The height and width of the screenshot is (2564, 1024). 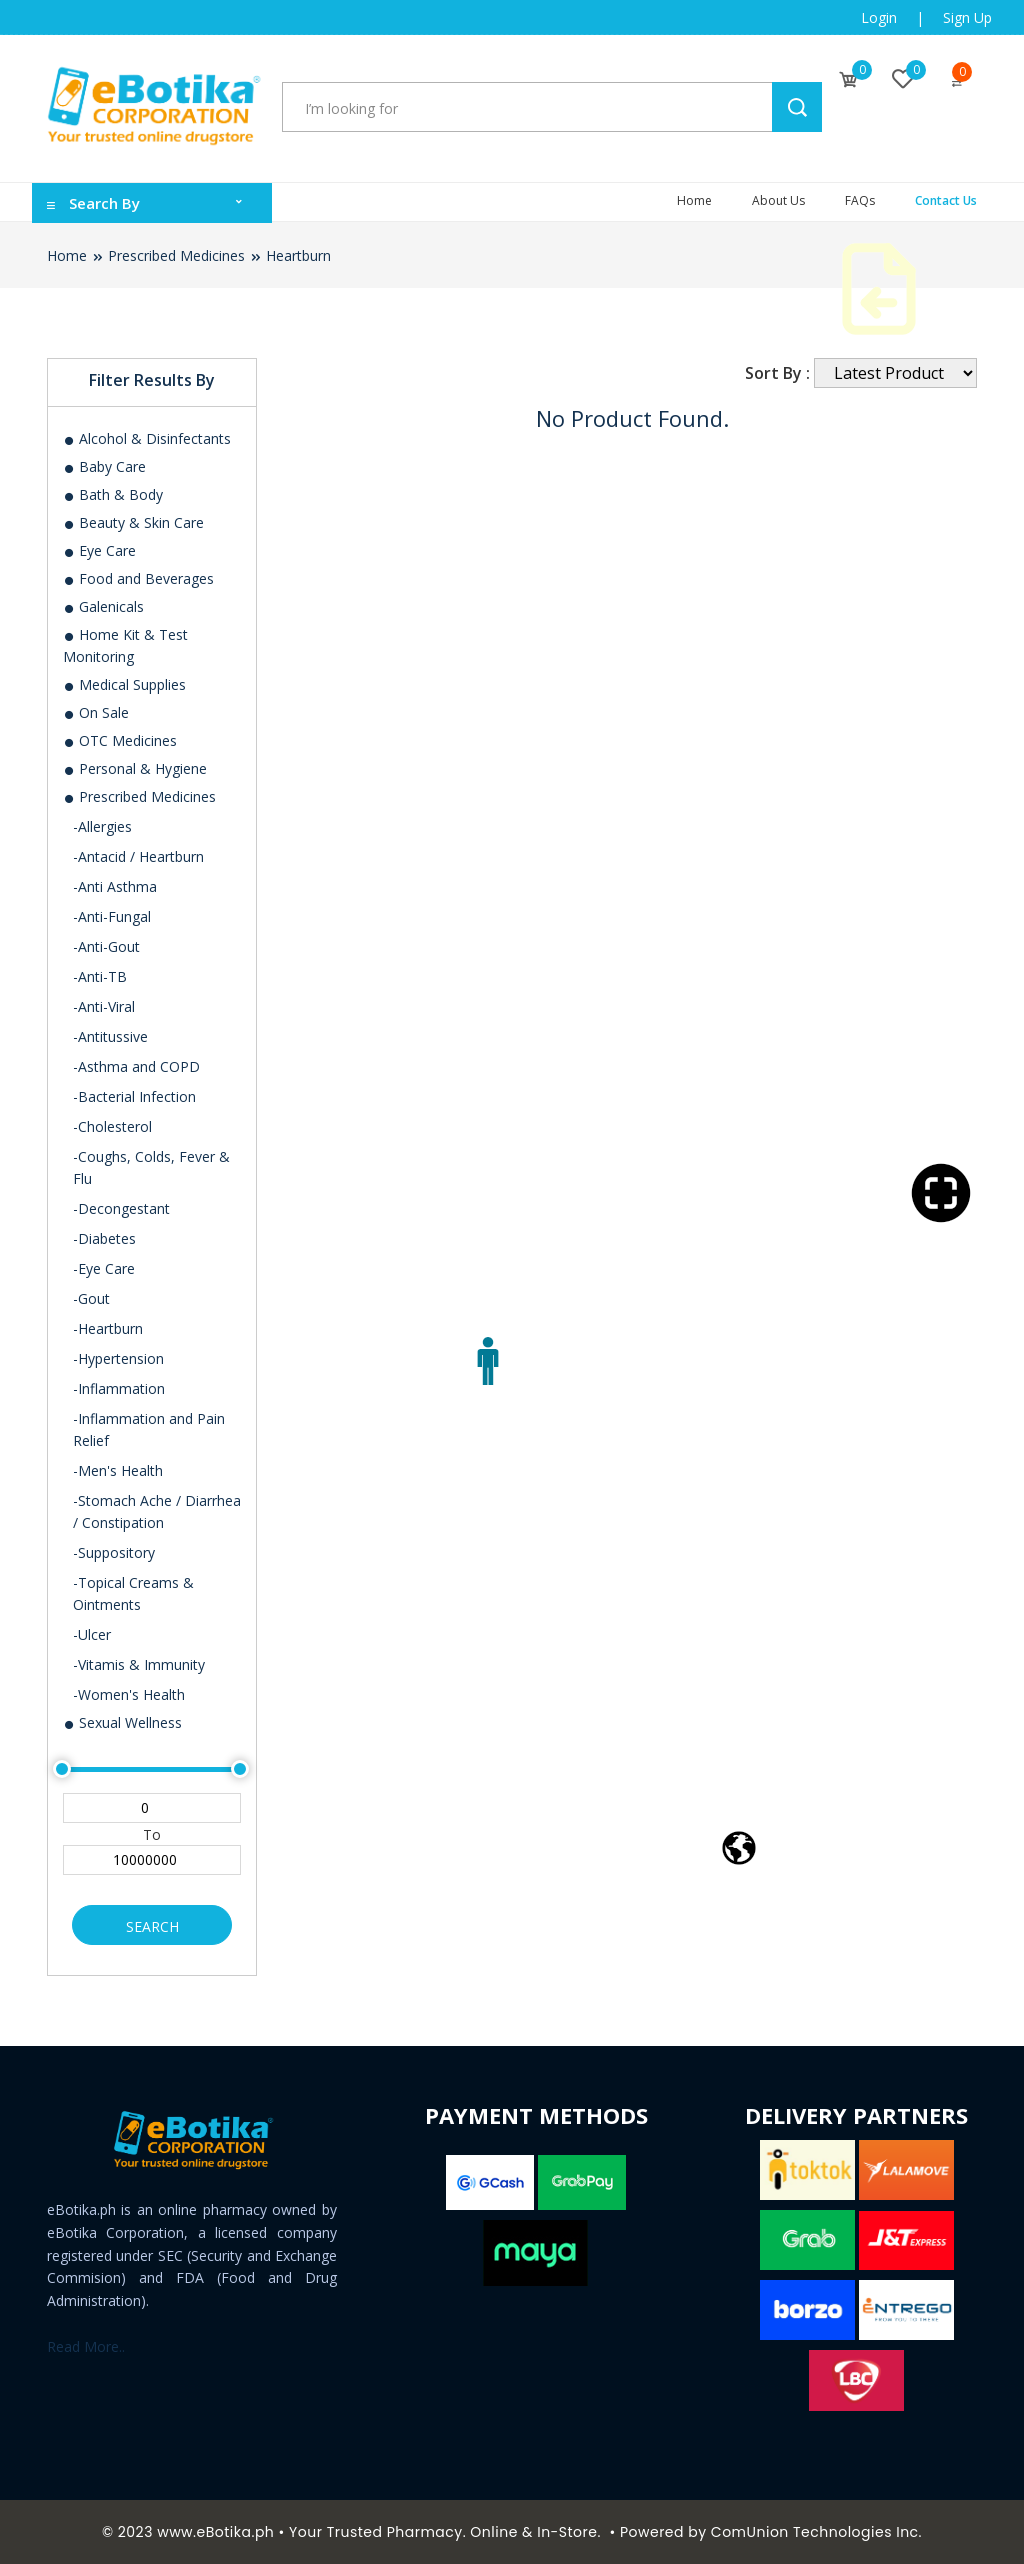 What do you see at coordinates (739, 1848) in the screenshot?
I see `switch to global or worldwide view` at bounding box center [739, 1848].